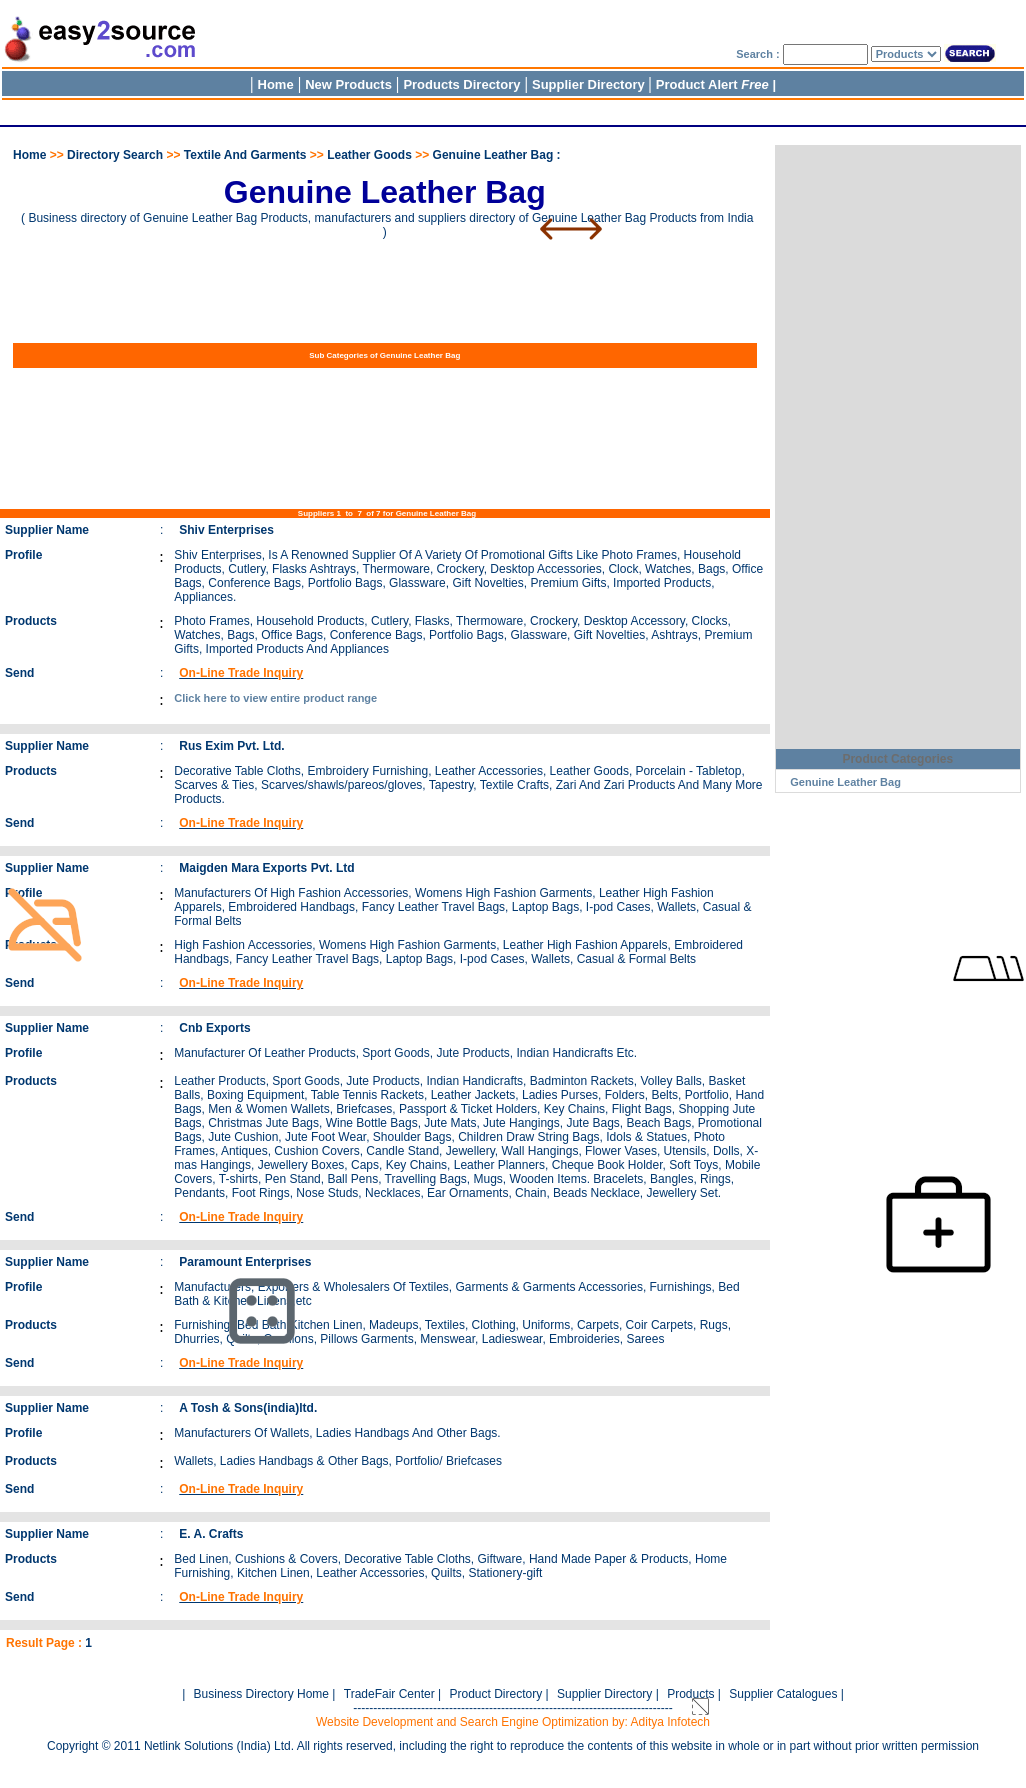  What do you see at coordinates (262, 1311) in the screenshot?
I see `roll or randomize a selection` at bounding box center [262, 1311].